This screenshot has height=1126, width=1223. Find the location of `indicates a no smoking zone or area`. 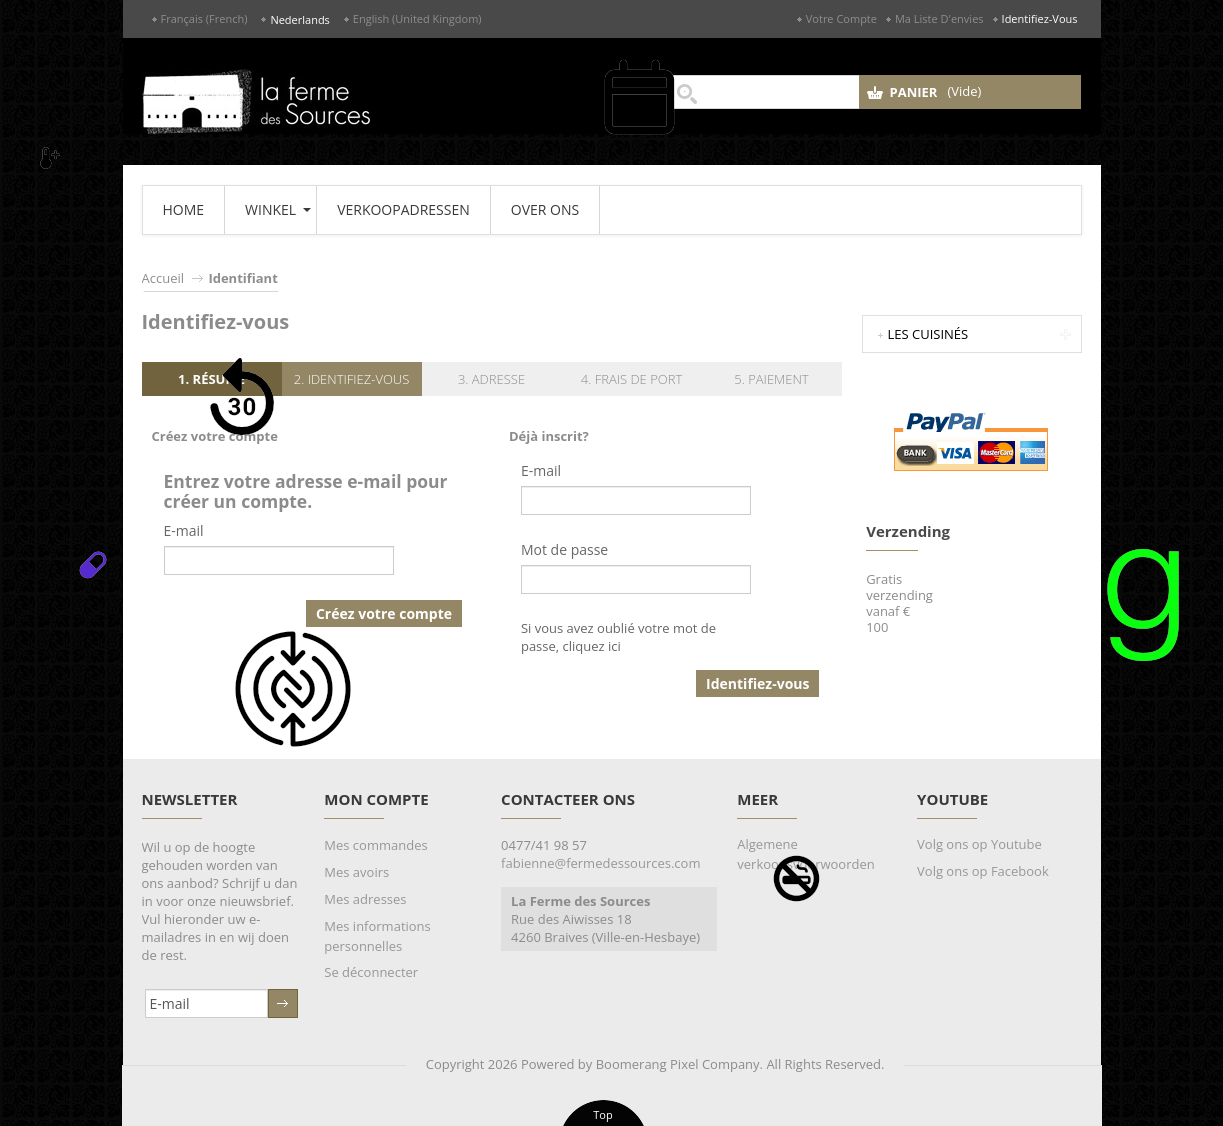

indicates a no smoking zone or area is located at coordinates (796, 878).